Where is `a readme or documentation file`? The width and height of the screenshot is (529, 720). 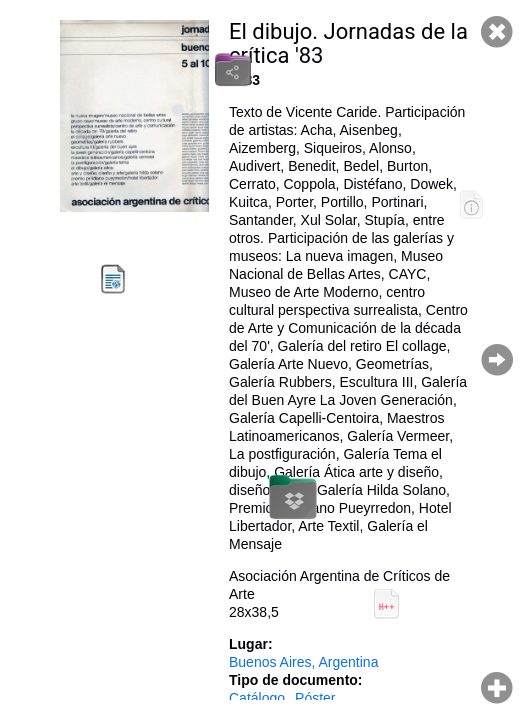
a readme or documentation file is located at coordinates (471, 204).